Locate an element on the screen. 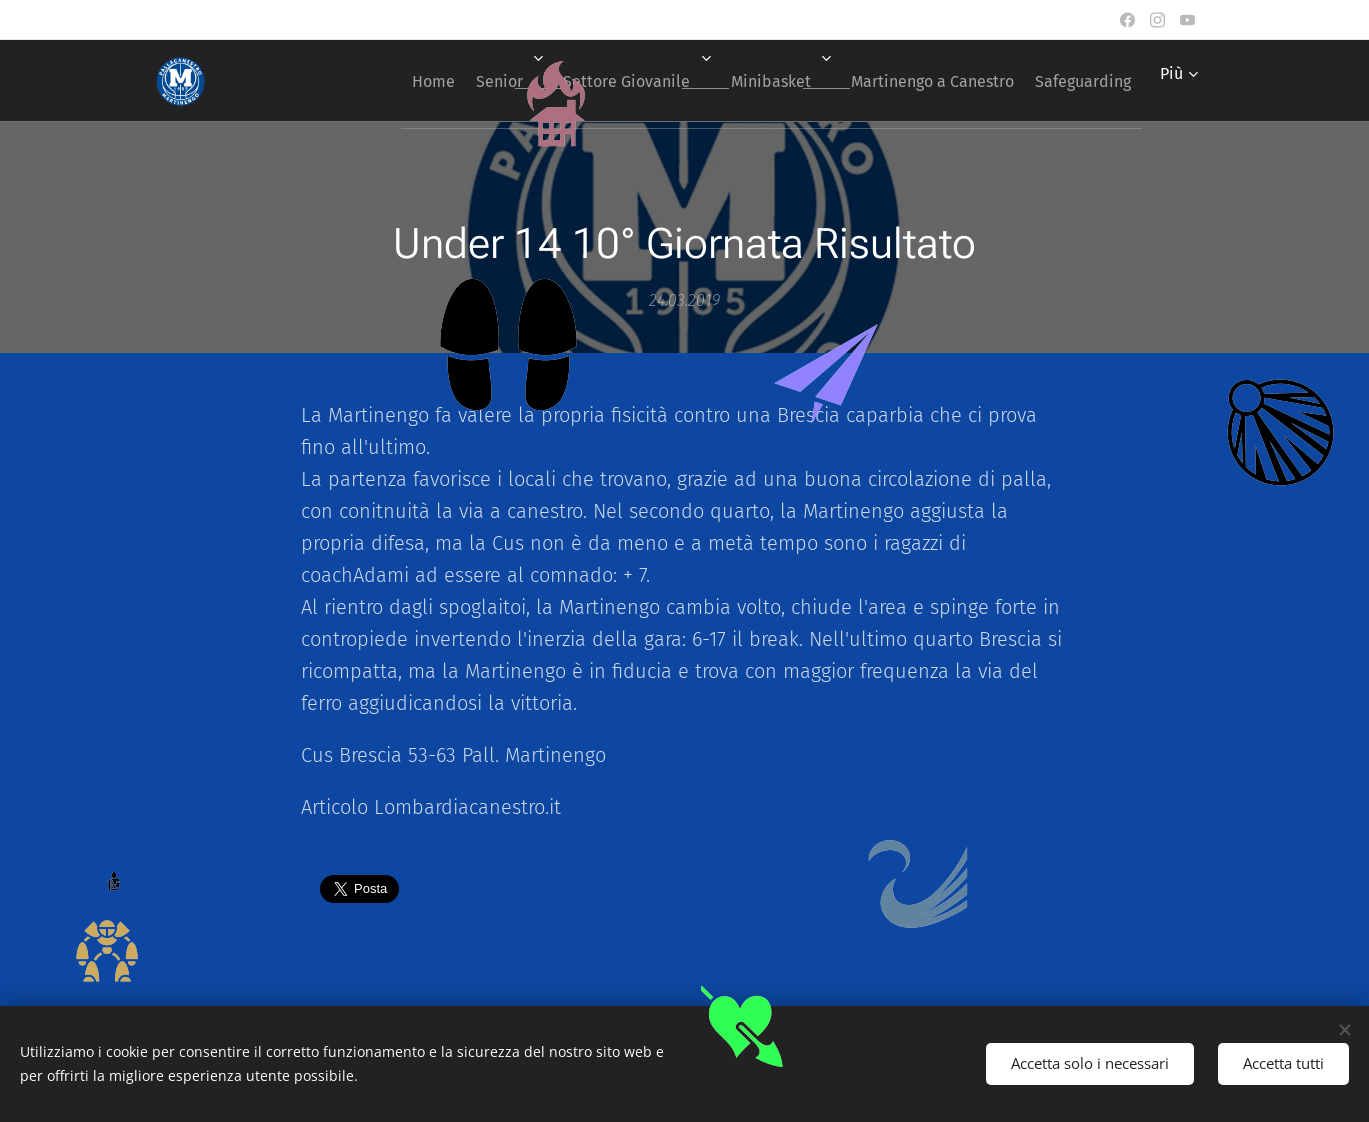 This screenshot has height=1122, width=1369. access comfort or relaxation settings is located at coordinates (508, 342).